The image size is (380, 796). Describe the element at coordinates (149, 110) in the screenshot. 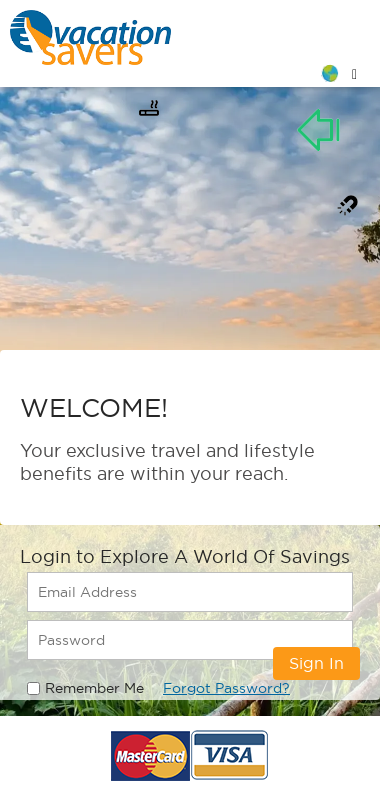

I see `indicates a designated smoking area` at that location.